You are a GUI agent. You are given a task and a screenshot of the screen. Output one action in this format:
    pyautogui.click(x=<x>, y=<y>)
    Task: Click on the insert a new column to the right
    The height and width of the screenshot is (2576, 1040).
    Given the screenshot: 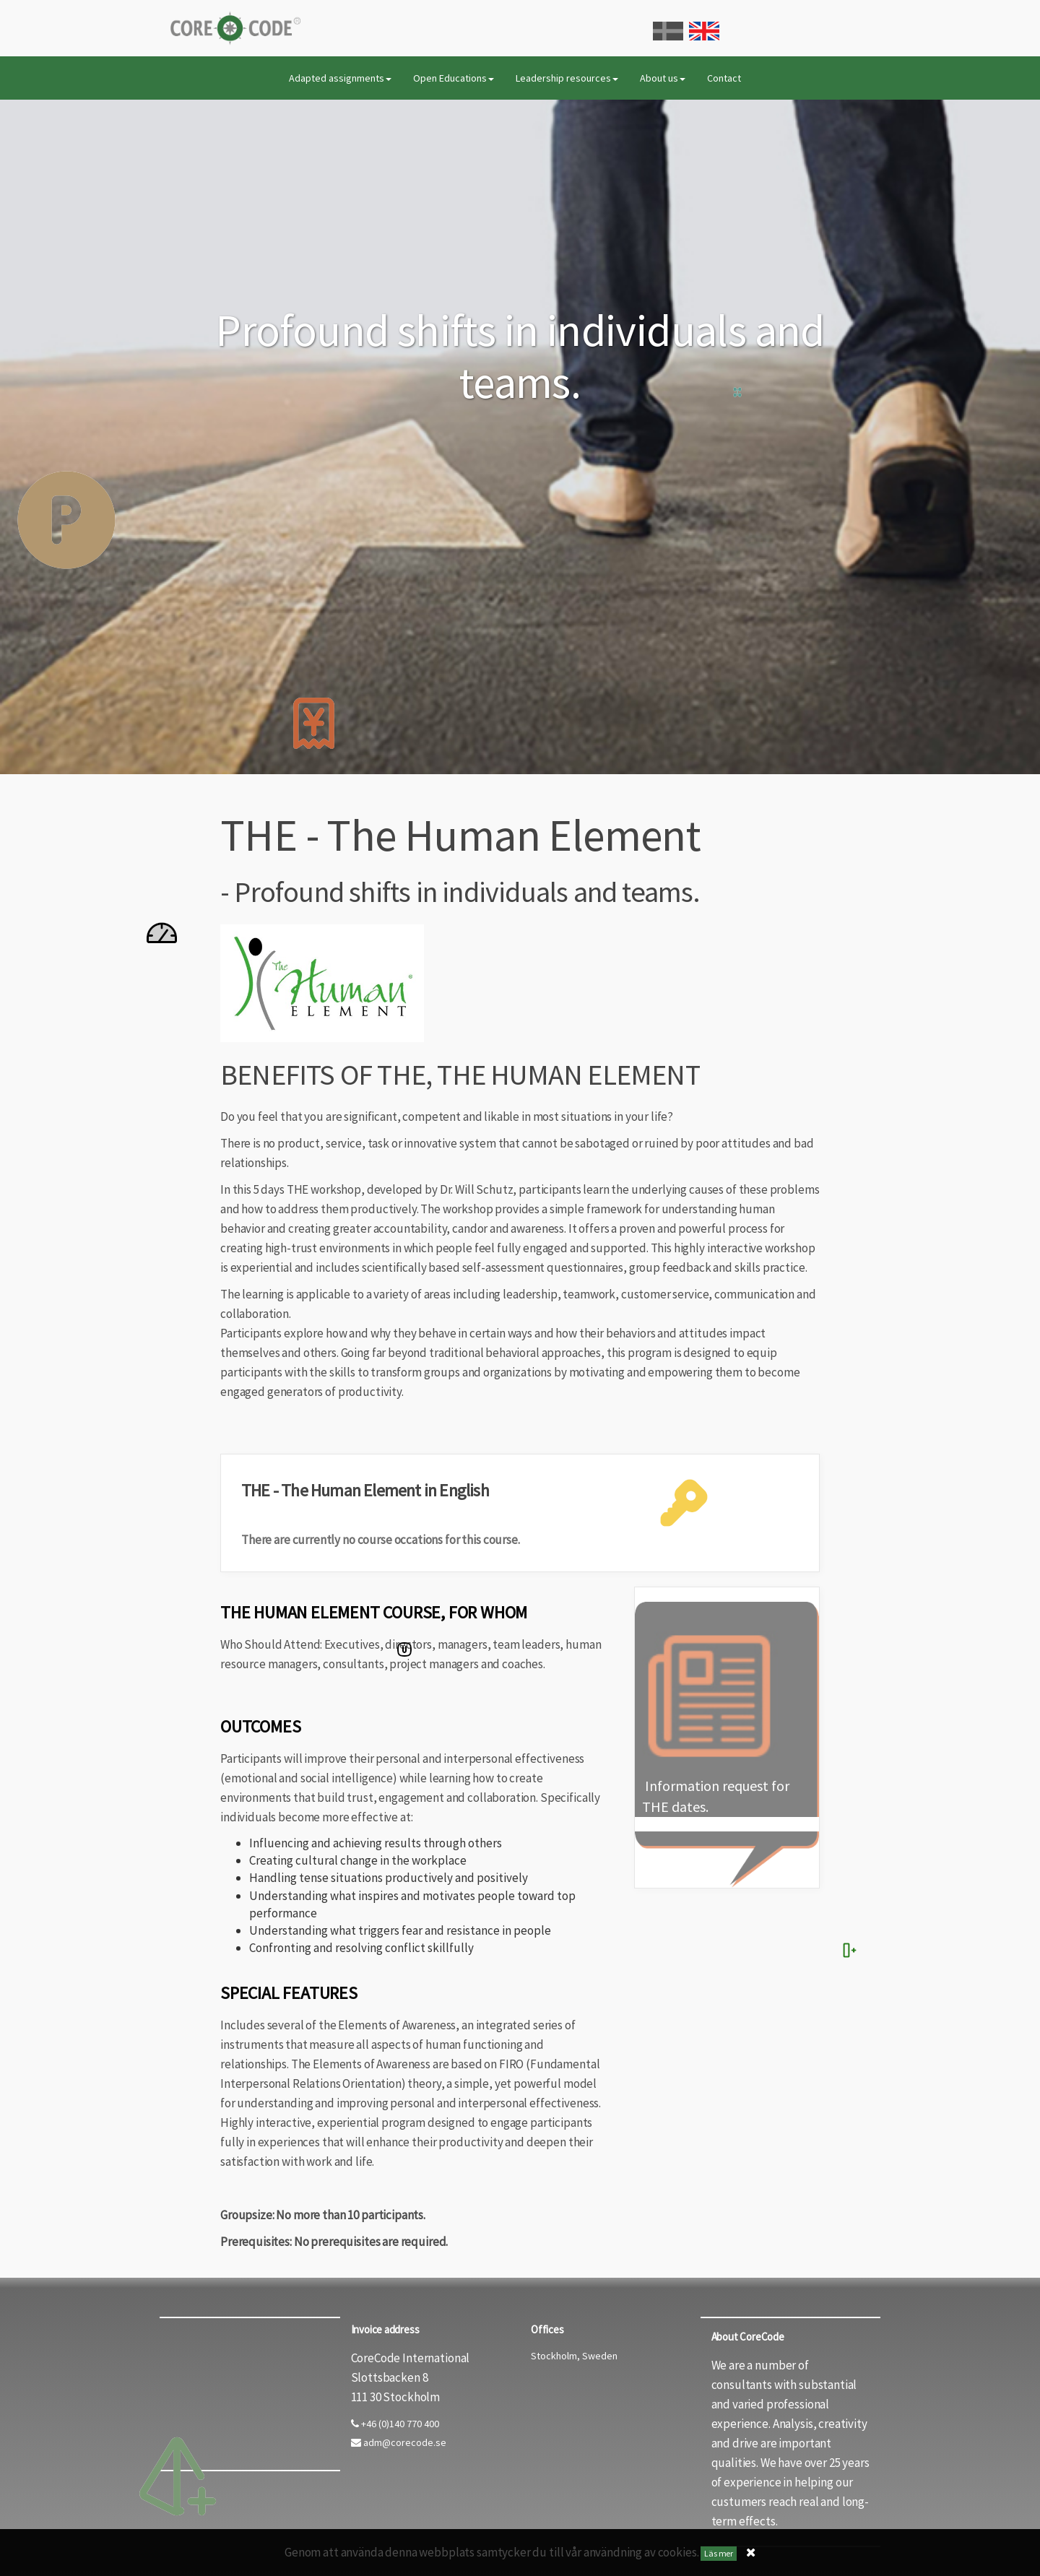 What is the action you would take?
    pyautogui.click(x=849, y=1950)
    